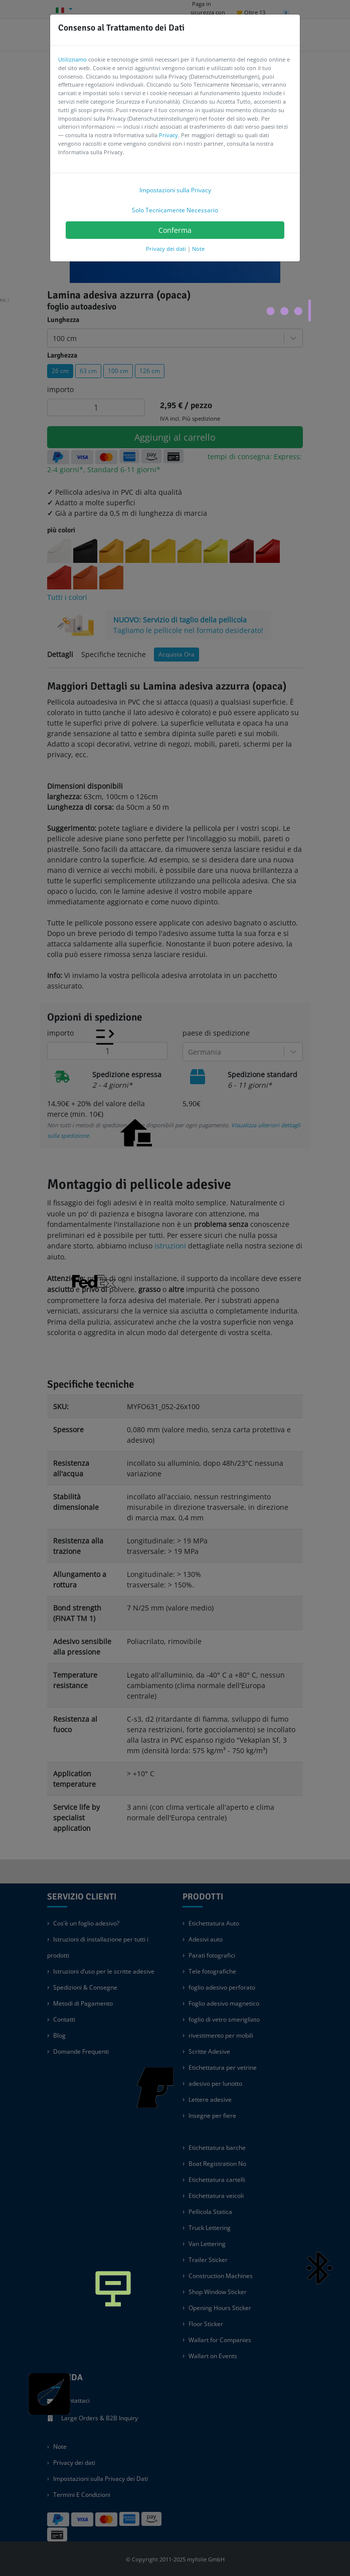 Image resolution: width=350 pixels, height=2576 pixels. I want to click on ISC² official logo, so click(5, 300).